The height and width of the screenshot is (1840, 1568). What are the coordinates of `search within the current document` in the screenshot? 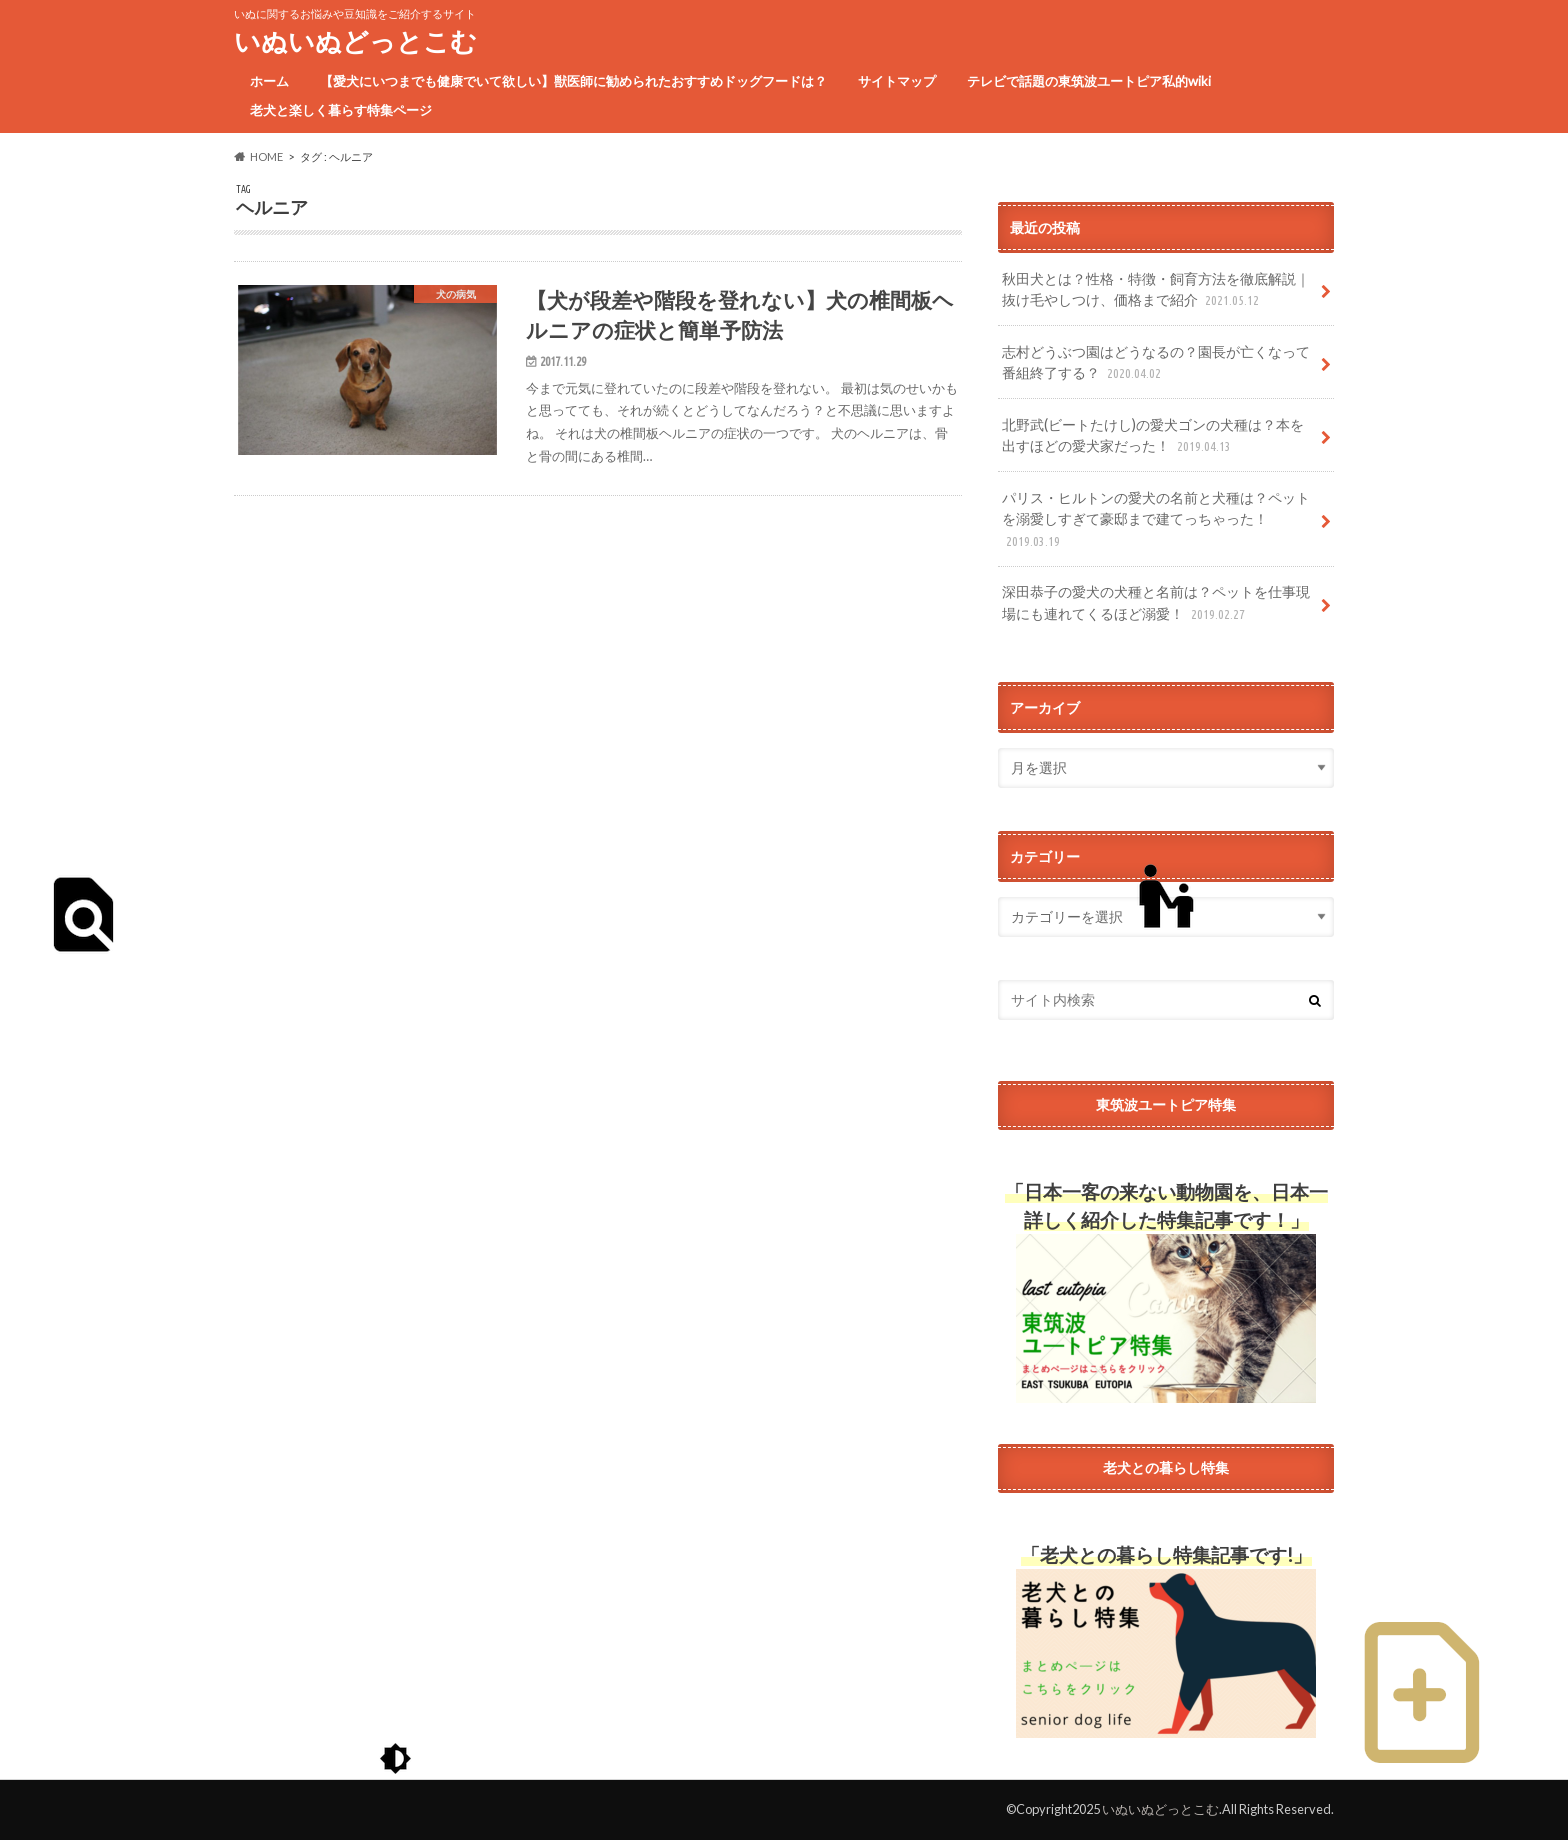 It's located at (83, 914).